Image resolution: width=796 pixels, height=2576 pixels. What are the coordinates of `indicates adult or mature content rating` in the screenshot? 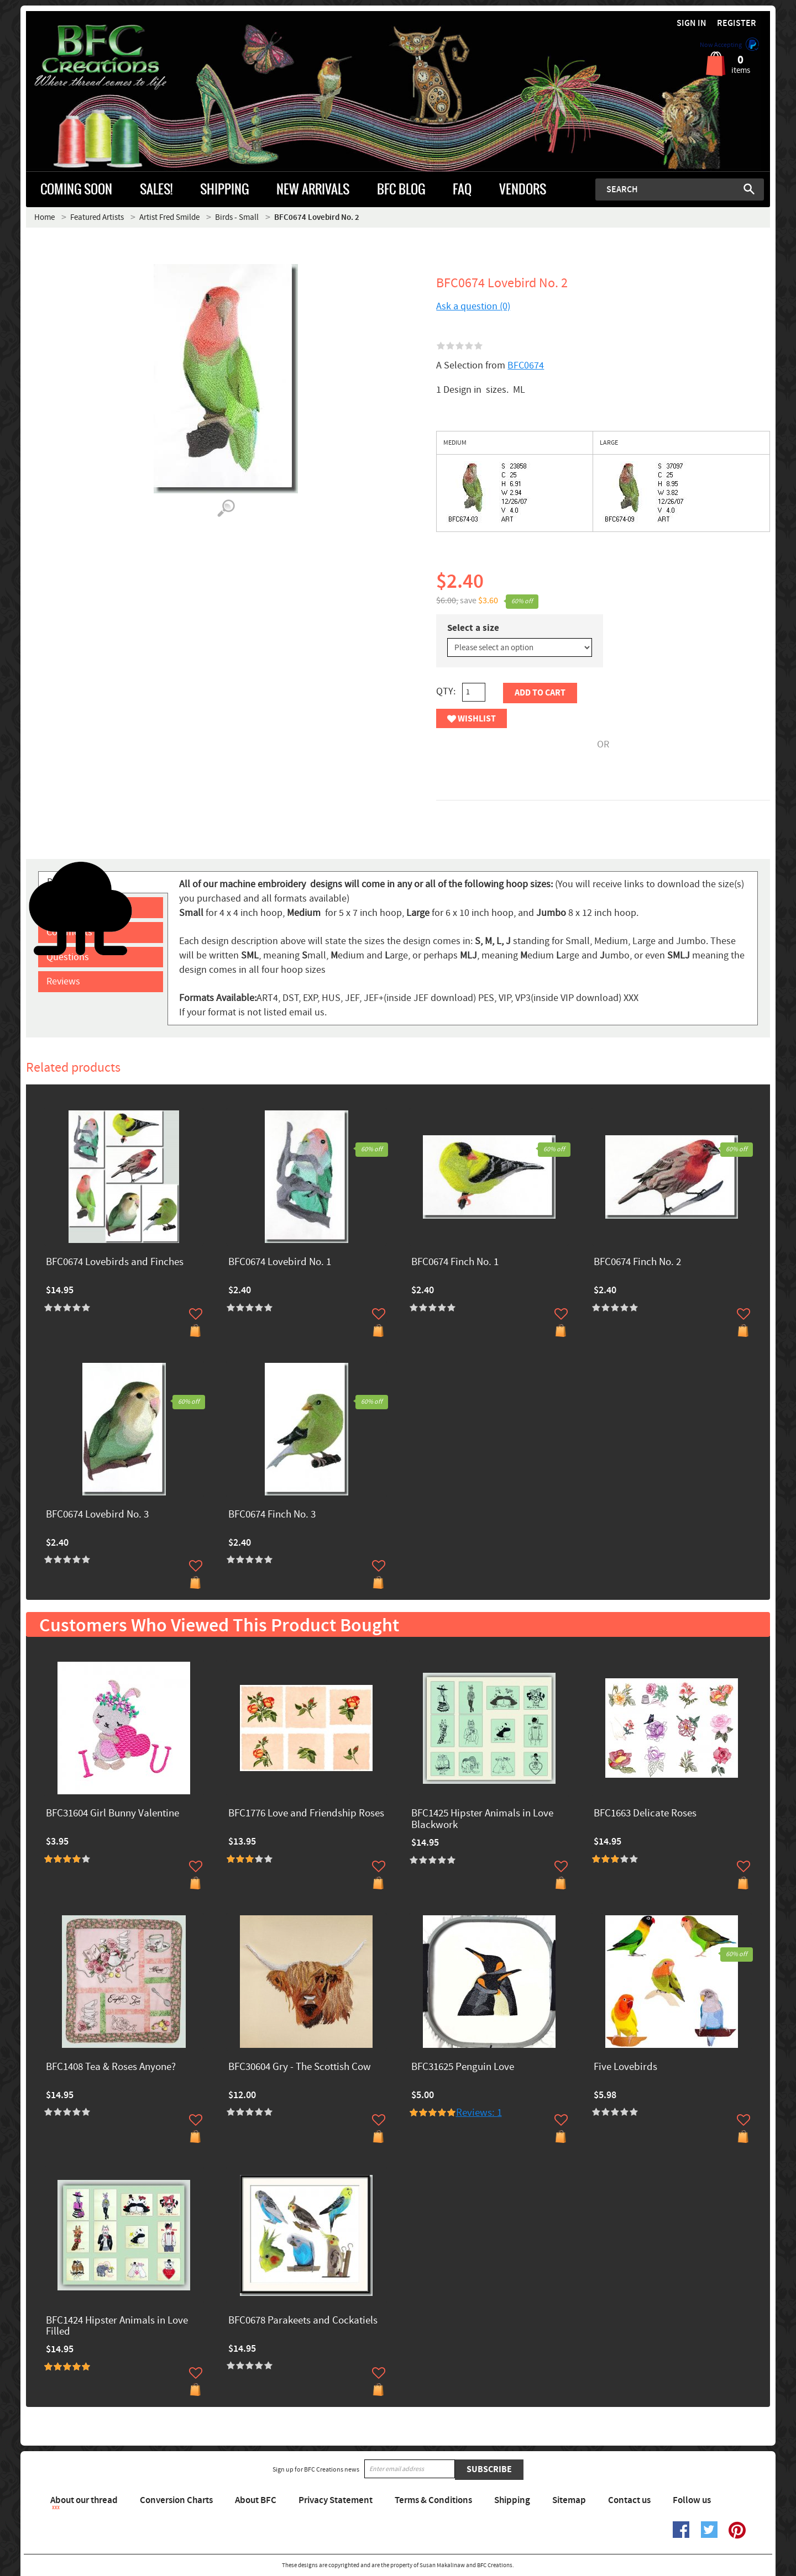 It's located at (56, 2507).